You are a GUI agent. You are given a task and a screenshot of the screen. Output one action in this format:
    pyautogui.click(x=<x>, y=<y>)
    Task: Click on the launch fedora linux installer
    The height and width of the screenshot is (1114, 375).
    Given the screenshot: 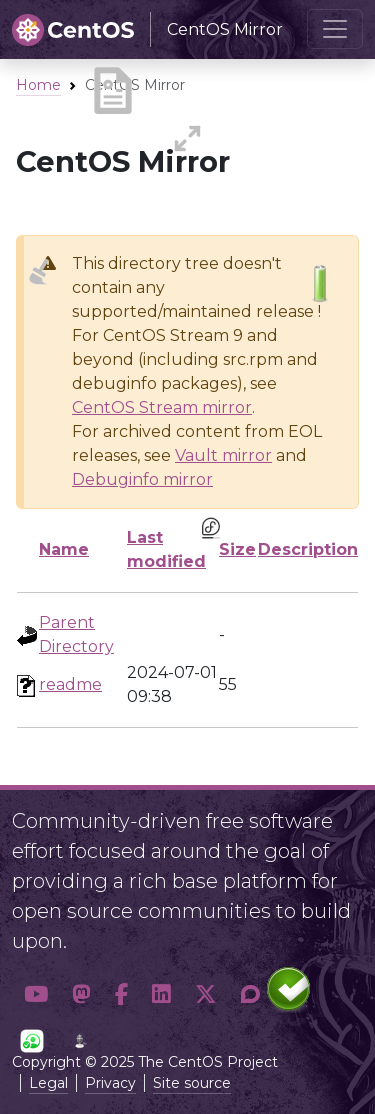 What is the action you would take?
    pyautogui.click(x=211, y=528)
    